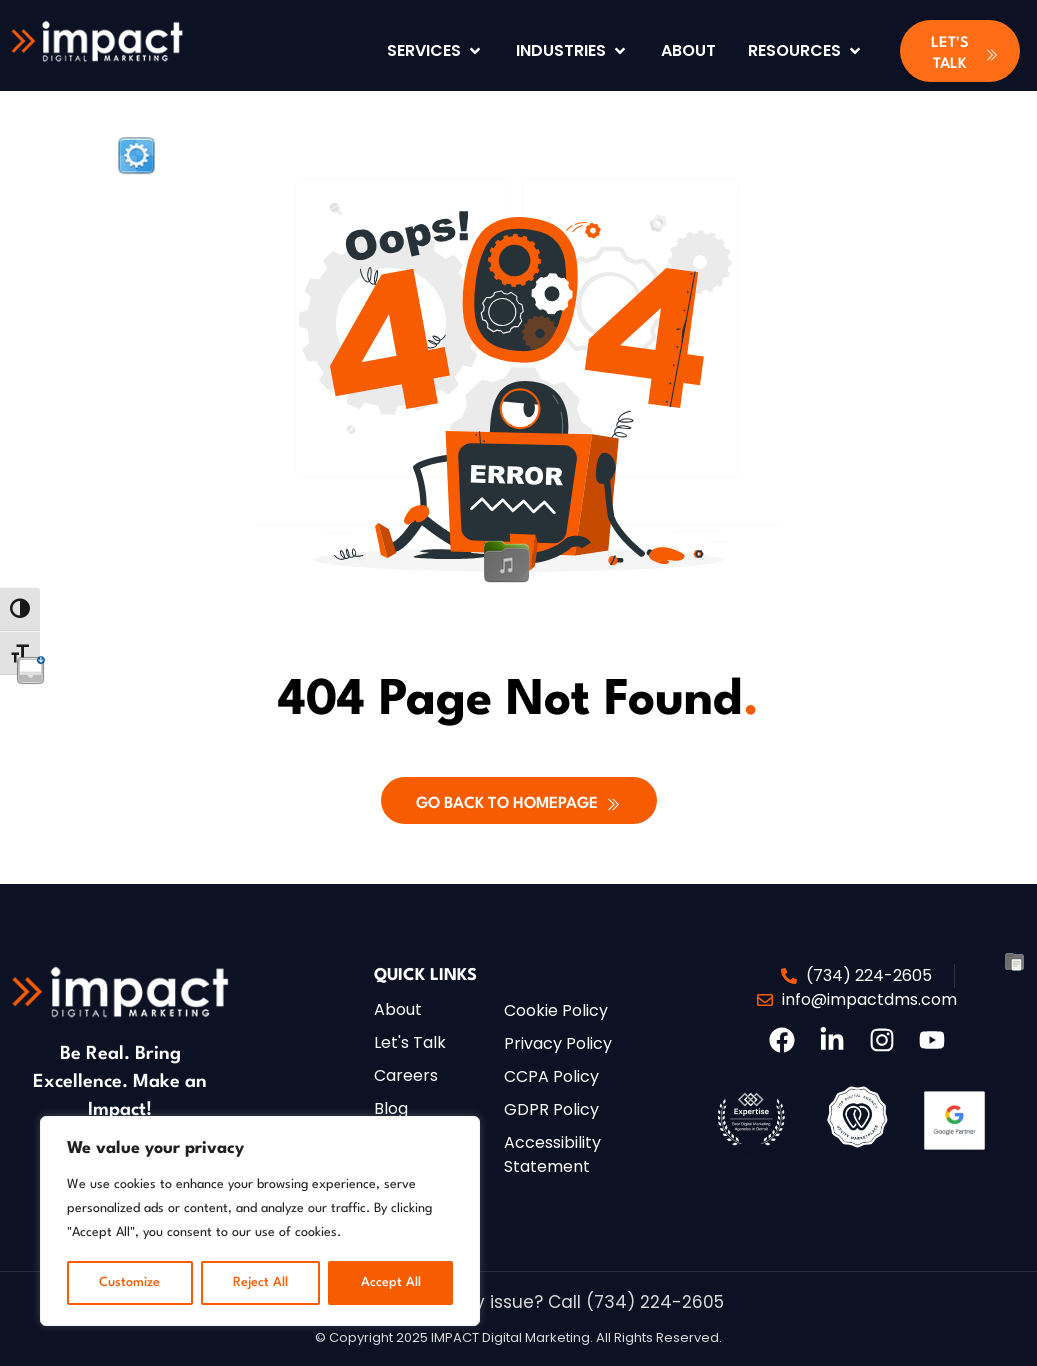 This screenshot has width=1037, height=1366. Describe the element at coordinates (1014, 961) in the screenshot. I see `open a file from your documents` at that location.